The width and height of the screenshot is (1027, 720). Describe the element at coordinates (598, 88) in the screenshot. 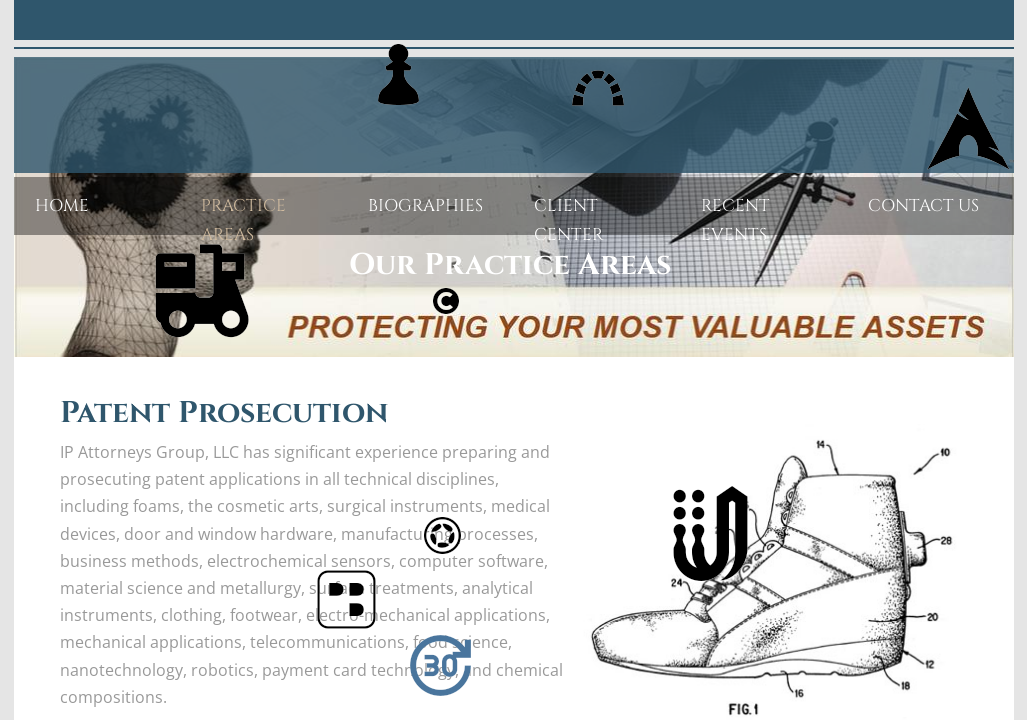

I see `open redmine project management` at that location.